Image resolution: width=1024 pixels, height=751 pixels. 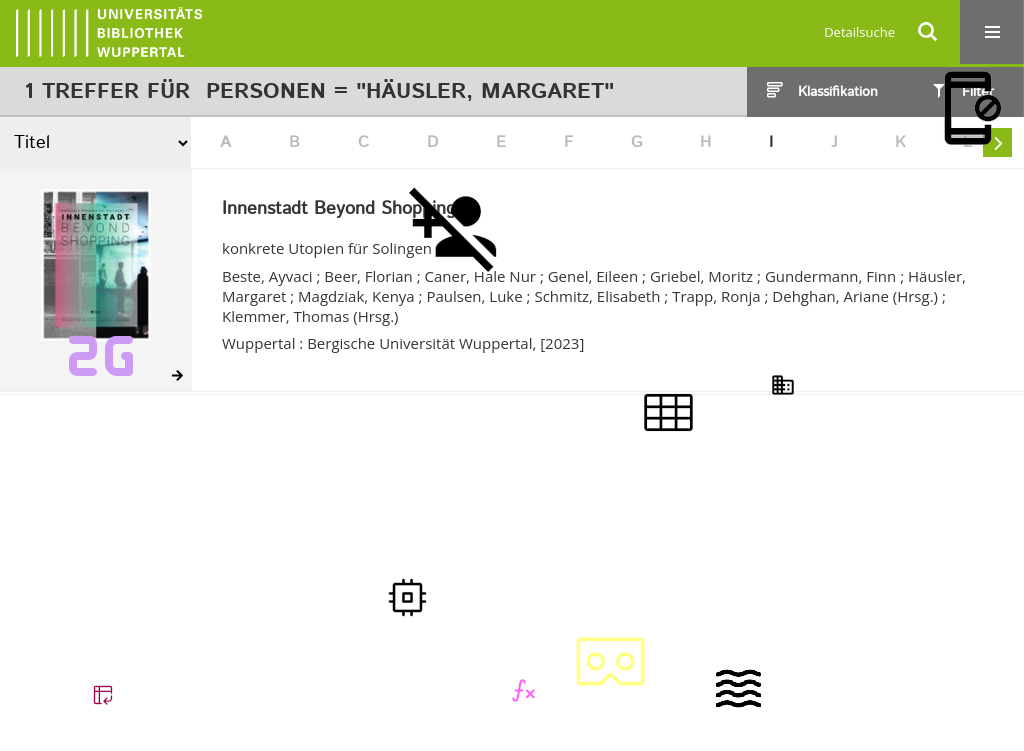 What do you see at coordinates (668, 412) in the screenshot?
I see `view all apps or menu options` at bounding box center [668, 412].